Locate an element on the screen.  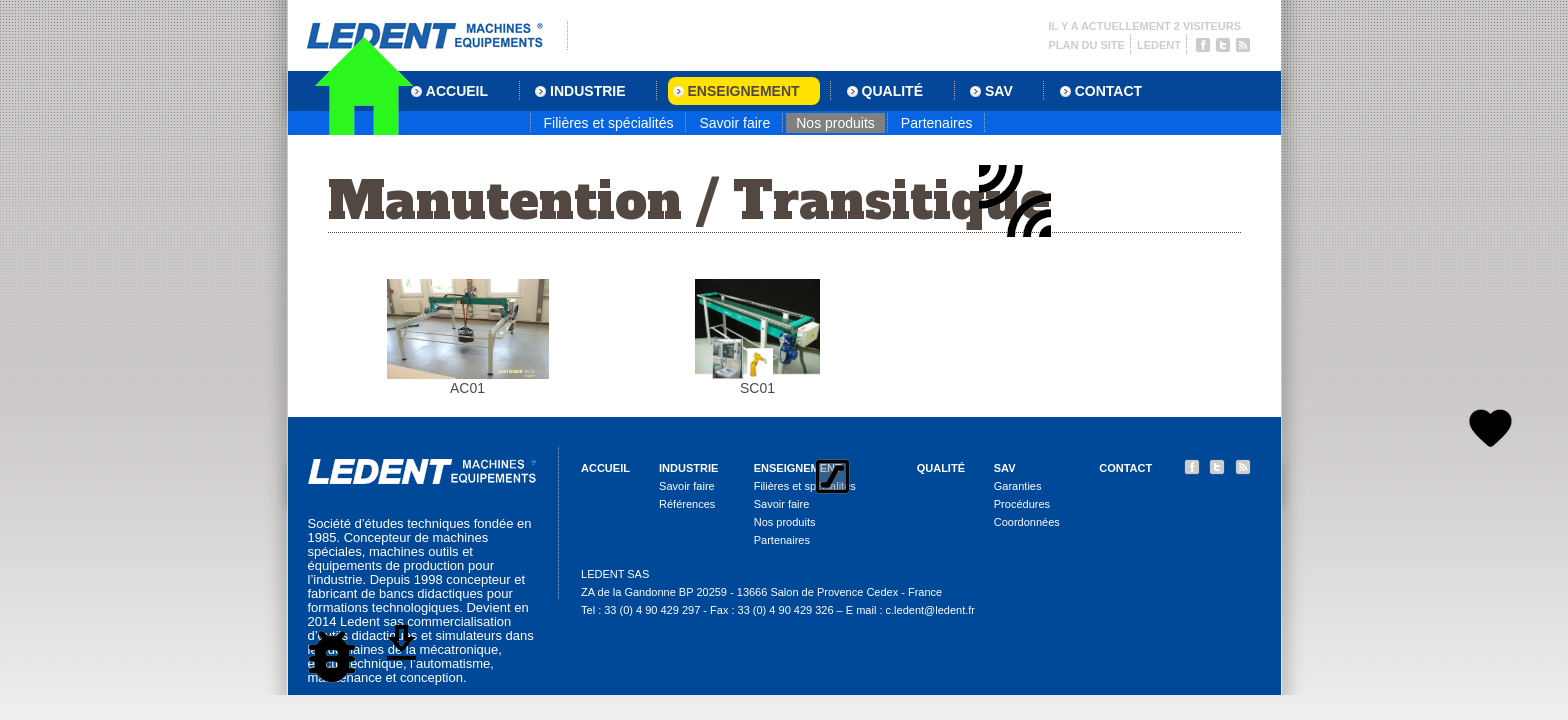
report a bug or issue is located at coordinates (332, 656).